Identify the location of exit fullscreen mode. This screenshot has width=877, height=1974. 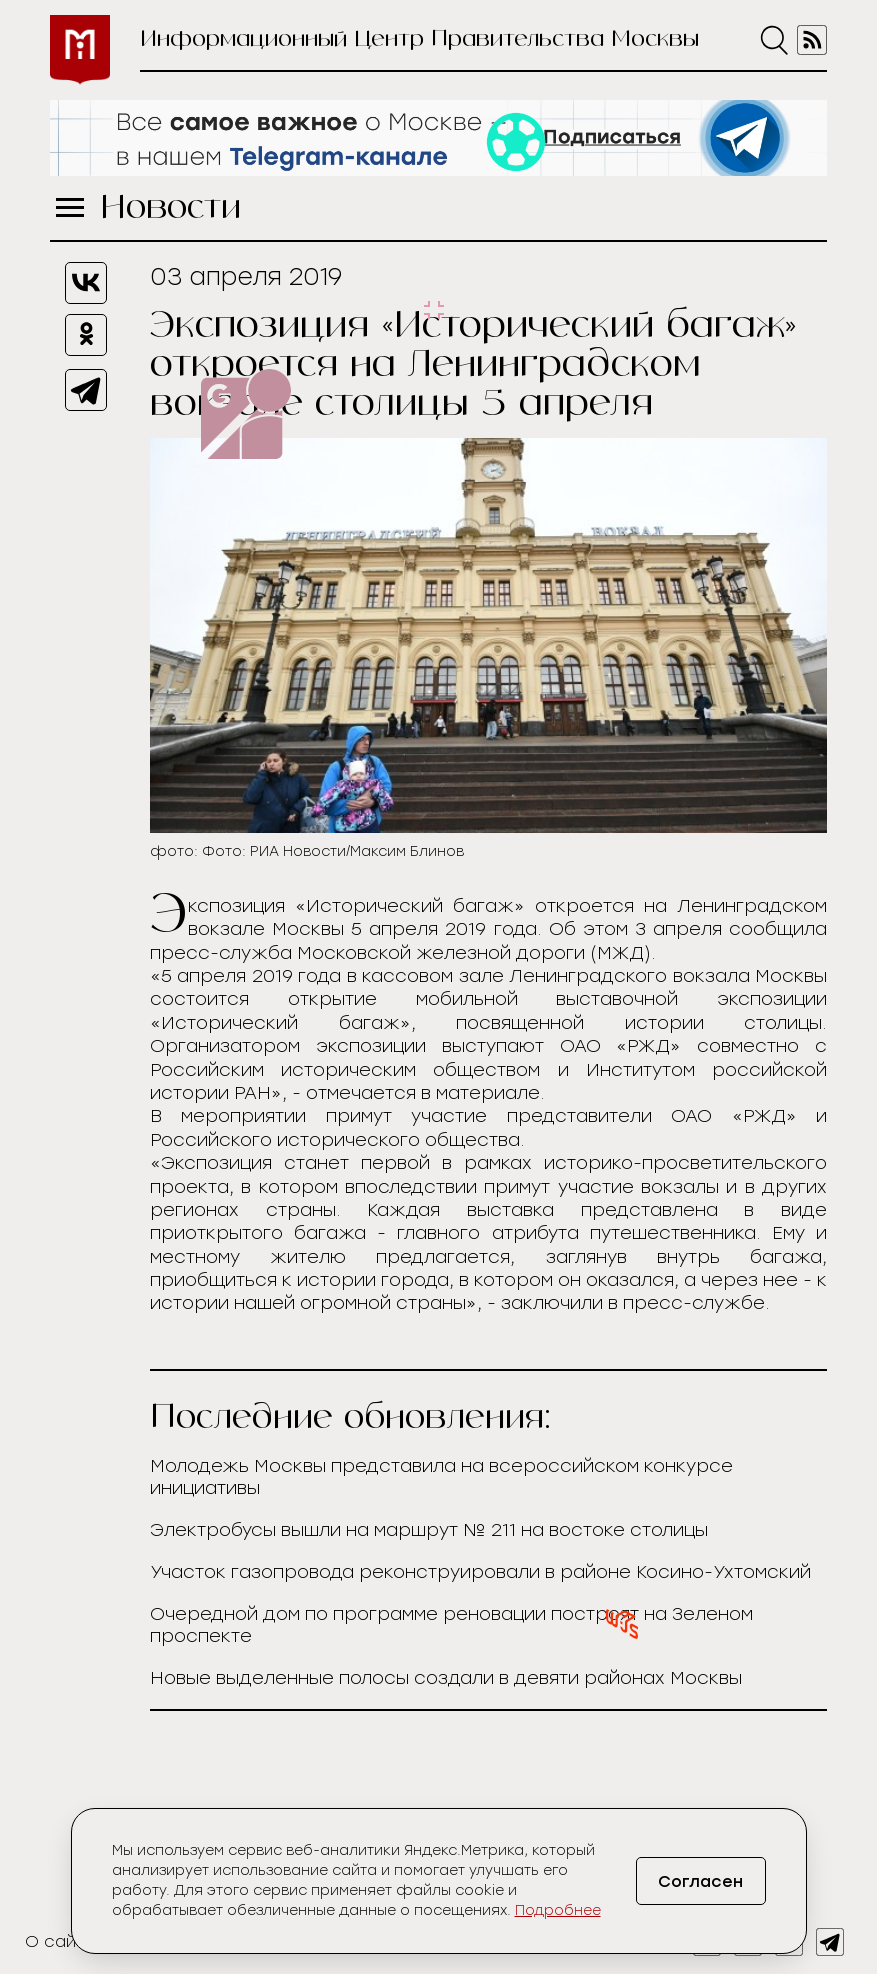
(434, 310).